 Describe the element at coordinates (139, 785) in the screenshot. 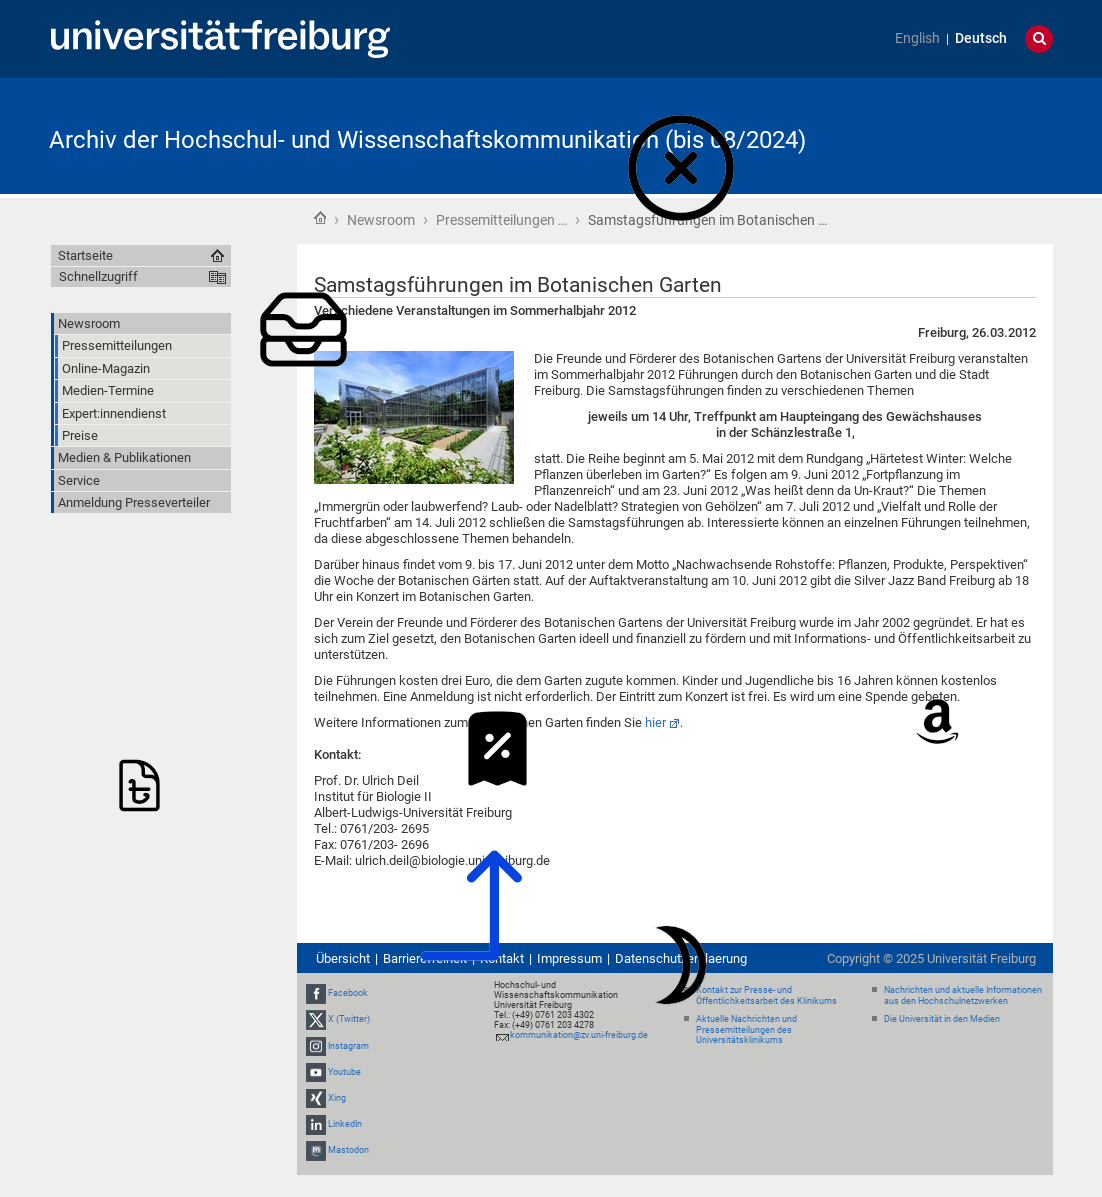

I see `view bangladeshi taka financial document` at that location.